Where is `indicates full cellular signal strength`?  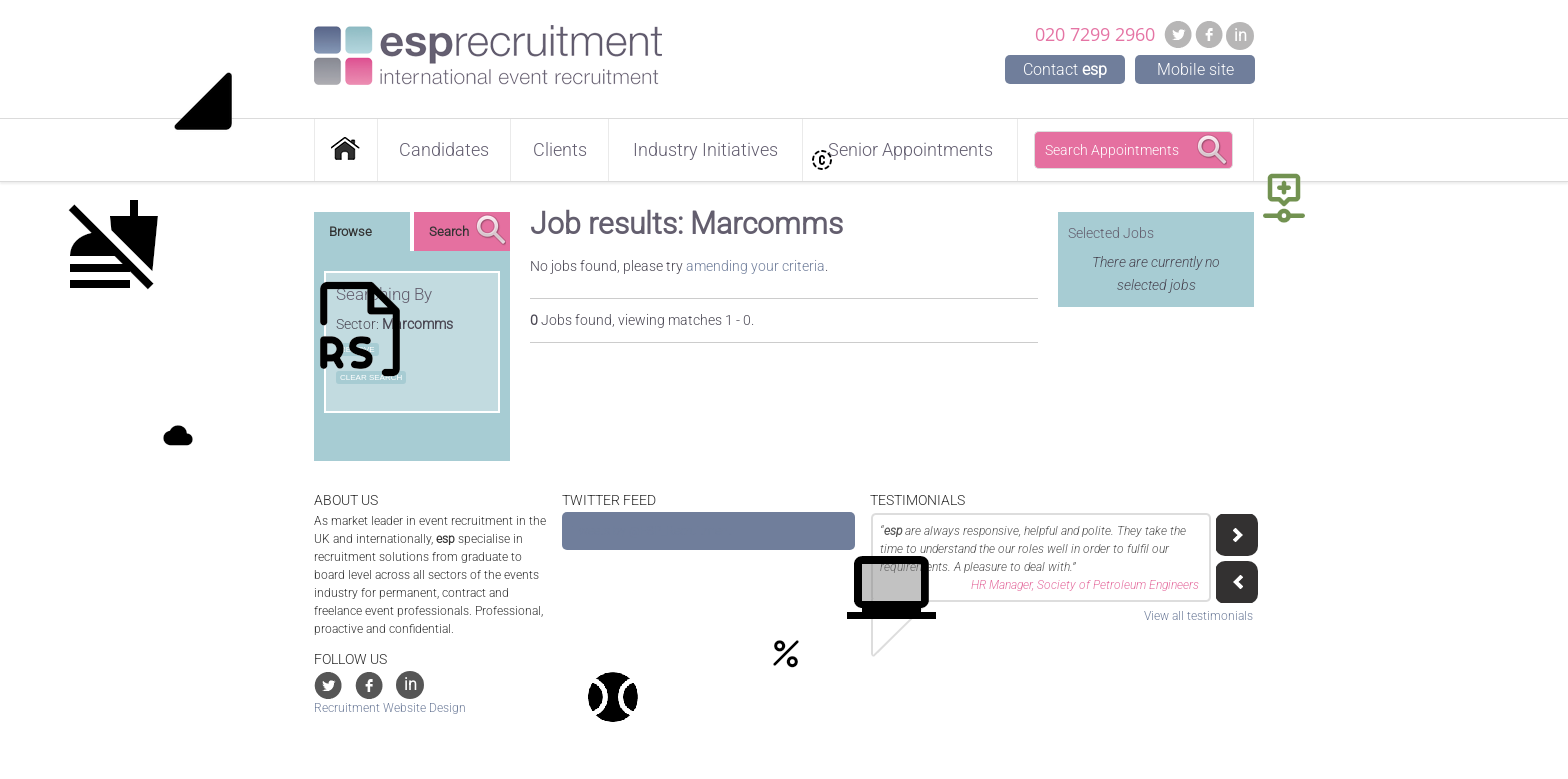
indicates full cellular signal strength is located at coordinates (201, 99).